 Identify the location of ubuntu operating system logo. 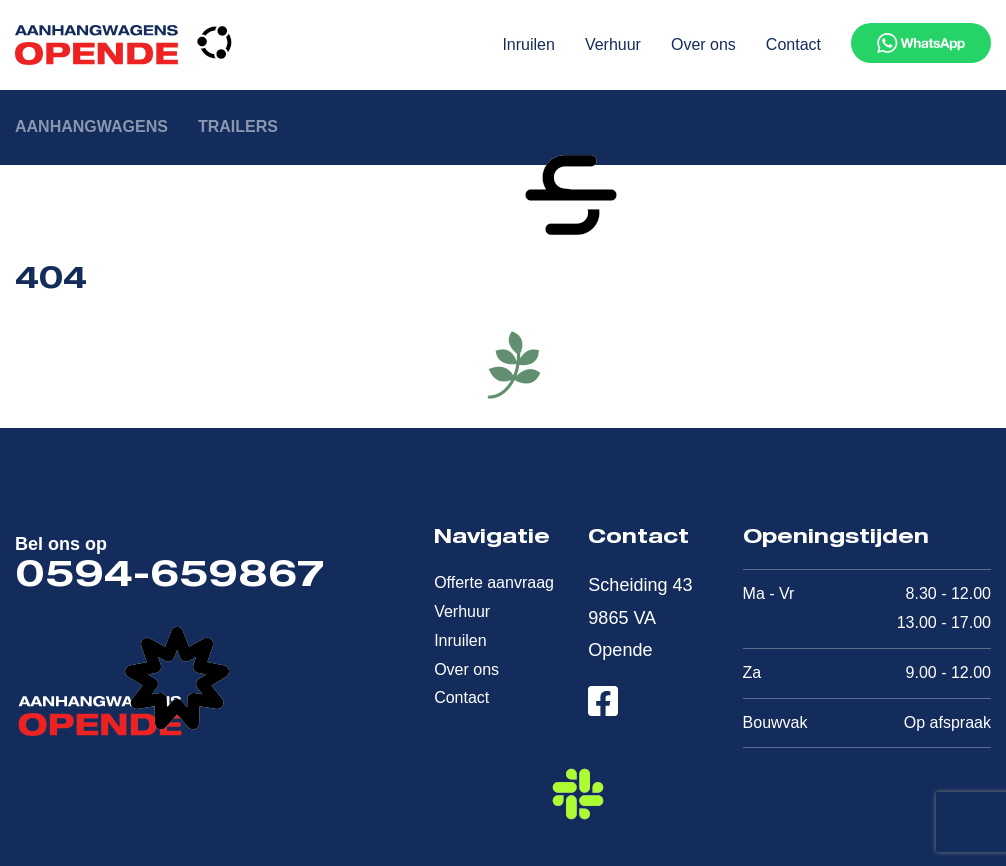
(215, 42).